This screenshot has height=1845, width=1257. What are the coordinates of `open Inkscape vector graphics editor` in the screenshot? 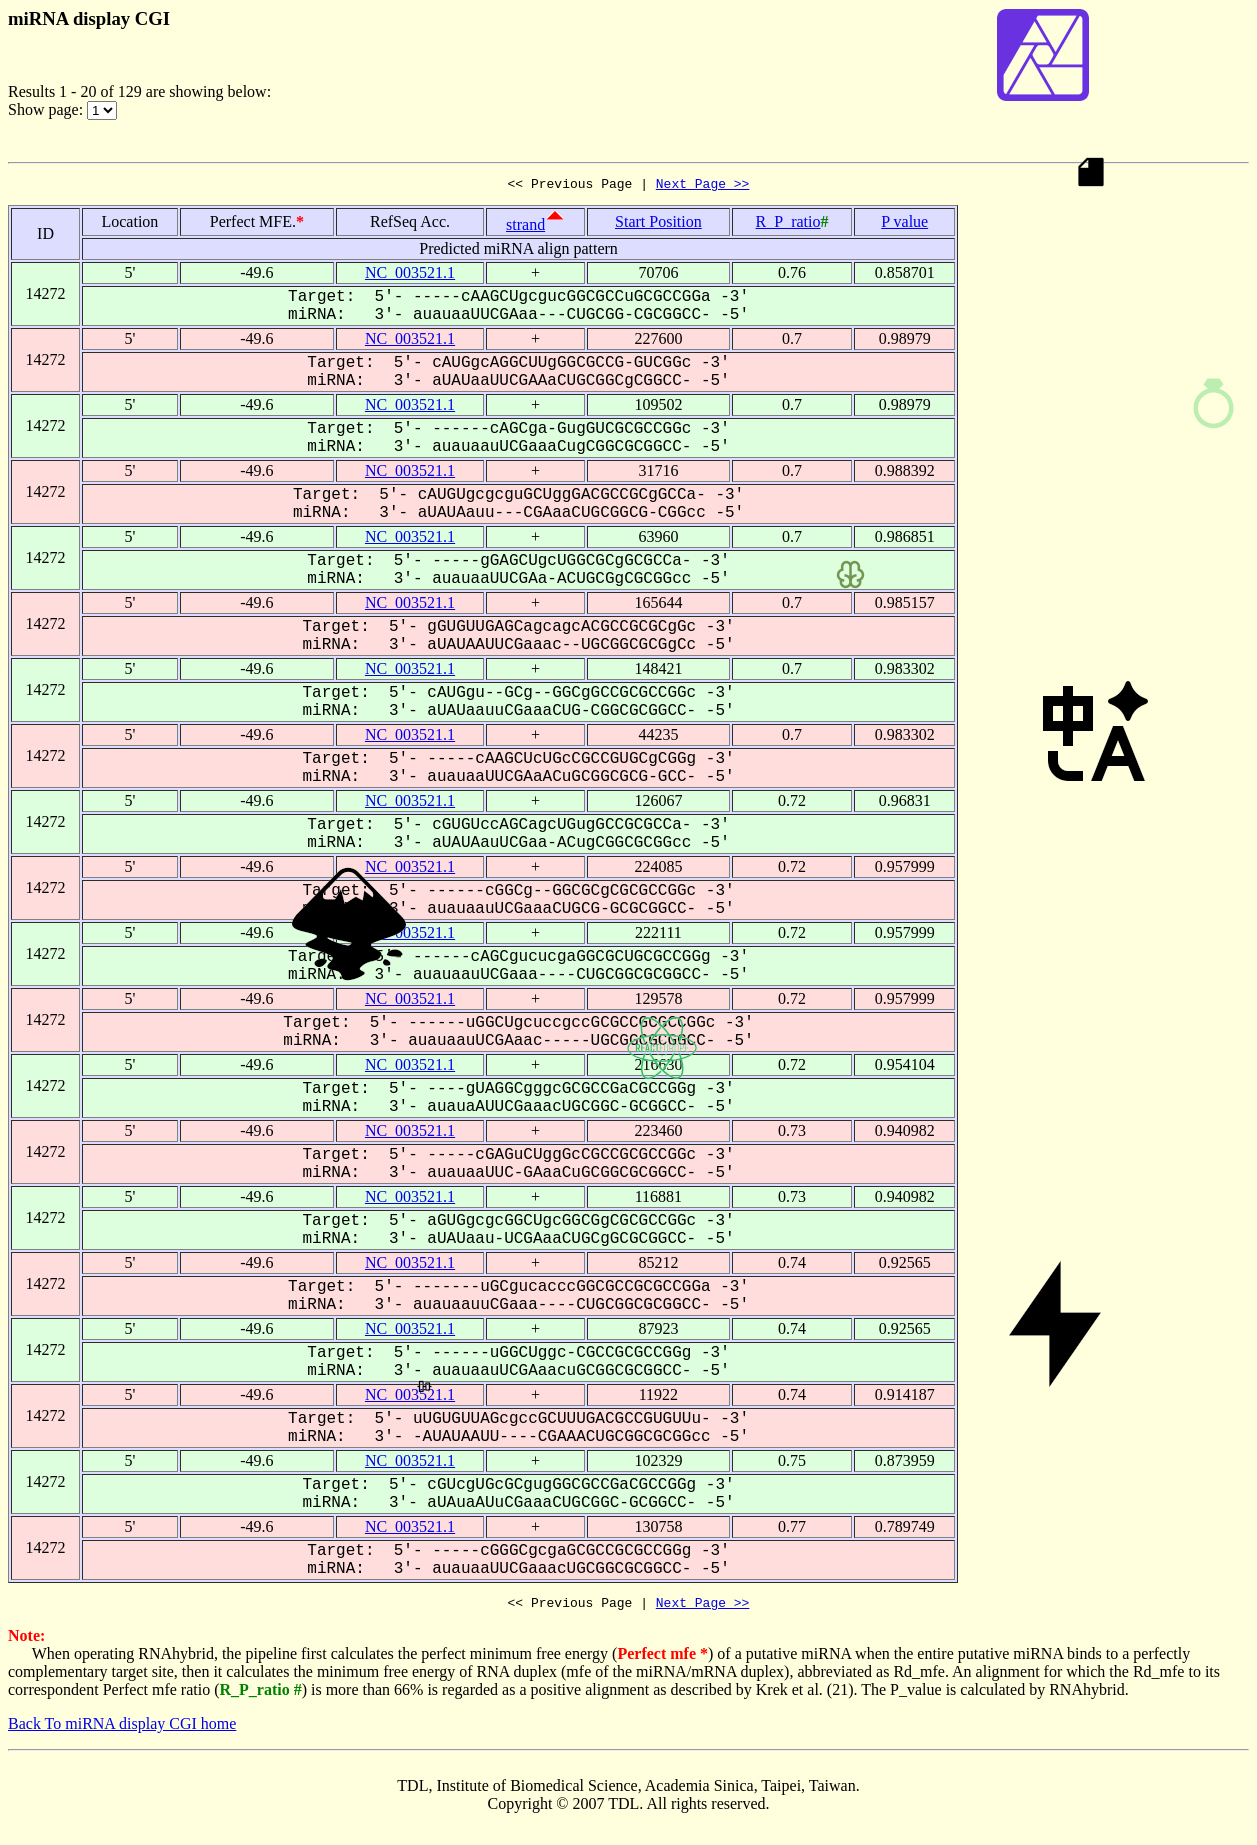 It's located at (349, 924).